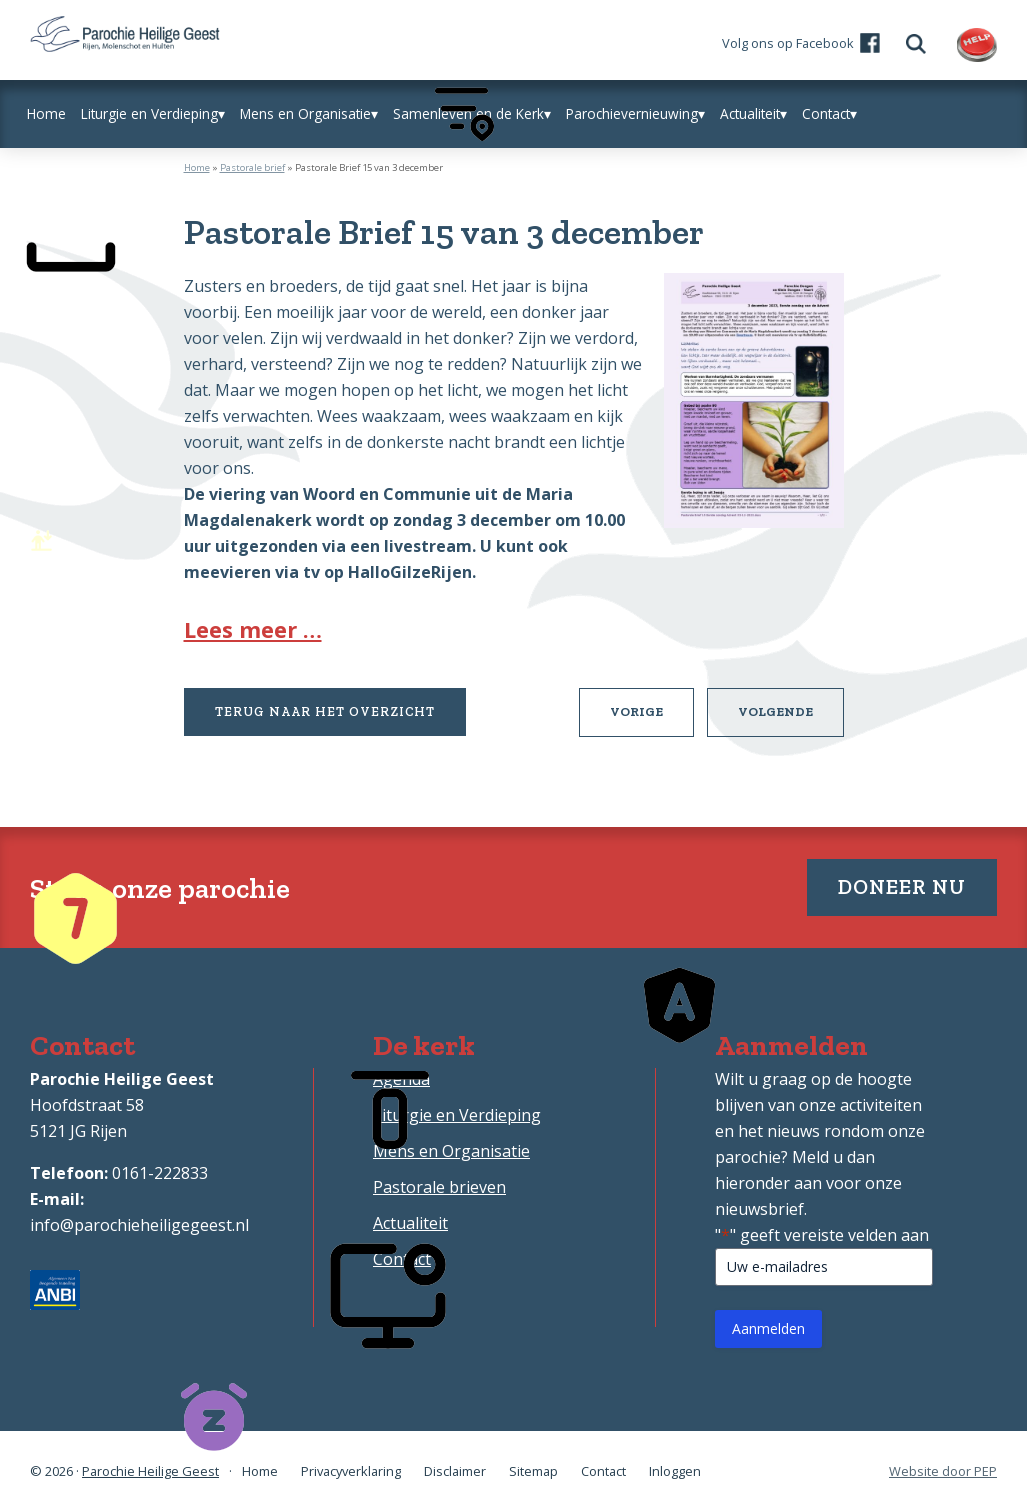  Describe the element at coordinates (390, 1110) in the screenshot. I see `align selected elements to top` at that location.